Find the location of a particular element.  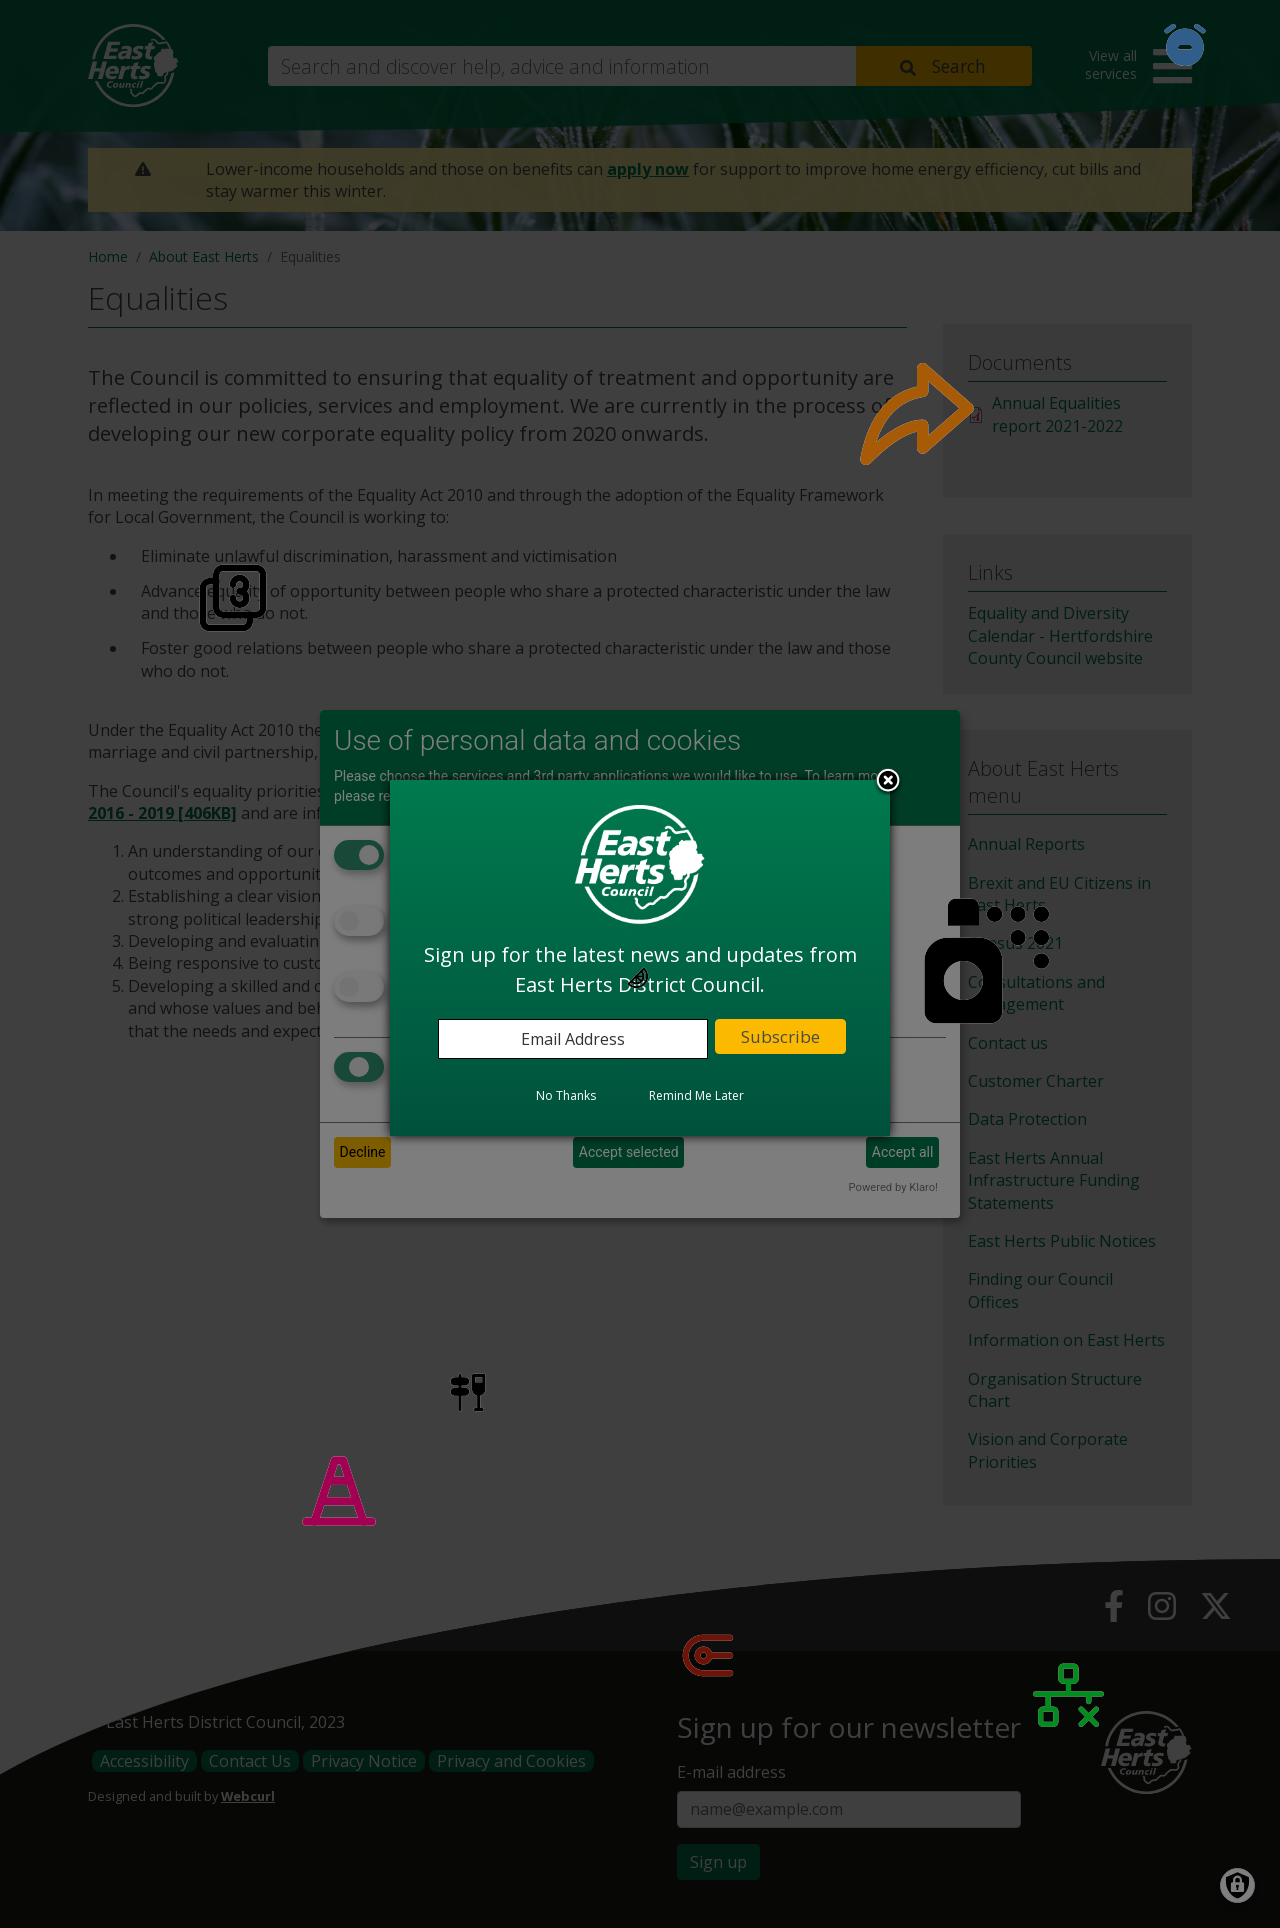

share content with others is located at coordinates (917, 414).